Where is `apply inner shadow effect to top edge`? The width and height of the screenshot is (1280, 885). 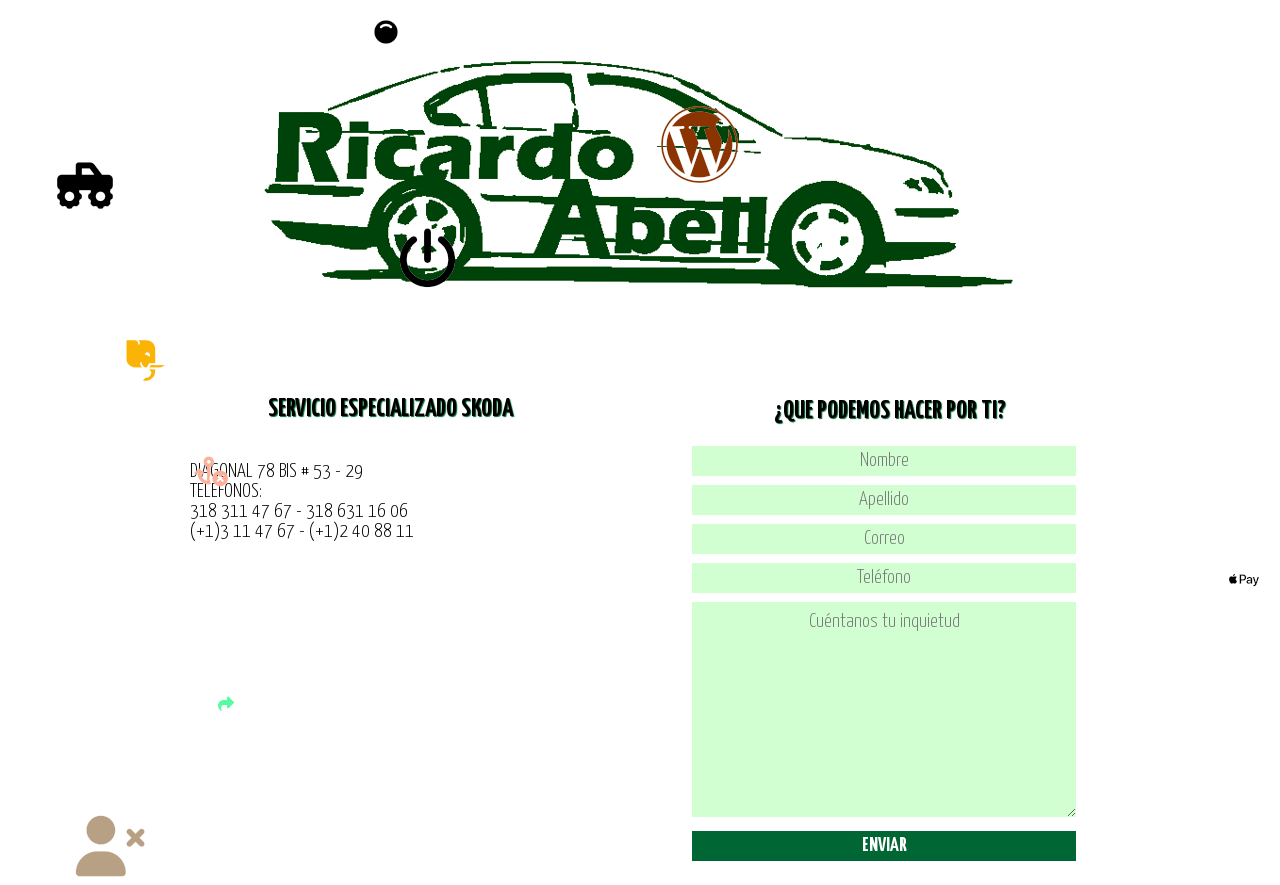 apply inner shadow effect to top edge is located at coordinates (386, 32).